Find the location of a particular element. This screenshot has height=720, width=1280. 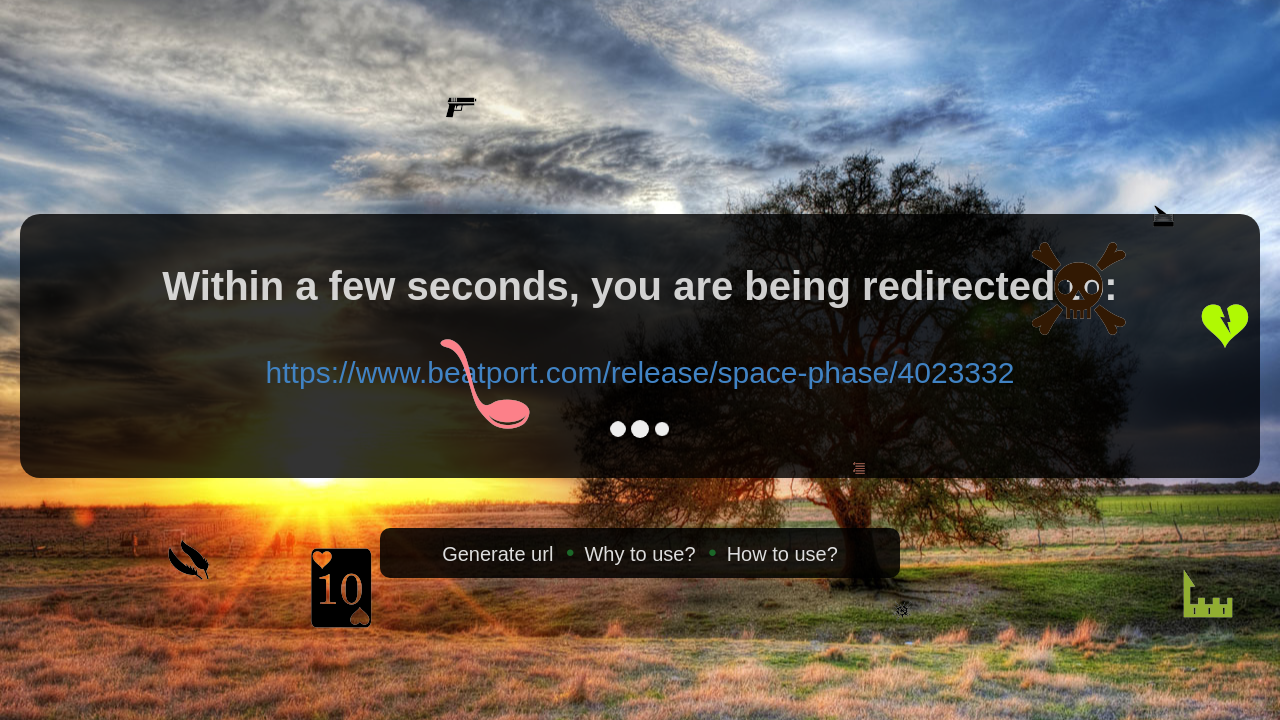

view your task checklist is located at coordinates (859, 468).